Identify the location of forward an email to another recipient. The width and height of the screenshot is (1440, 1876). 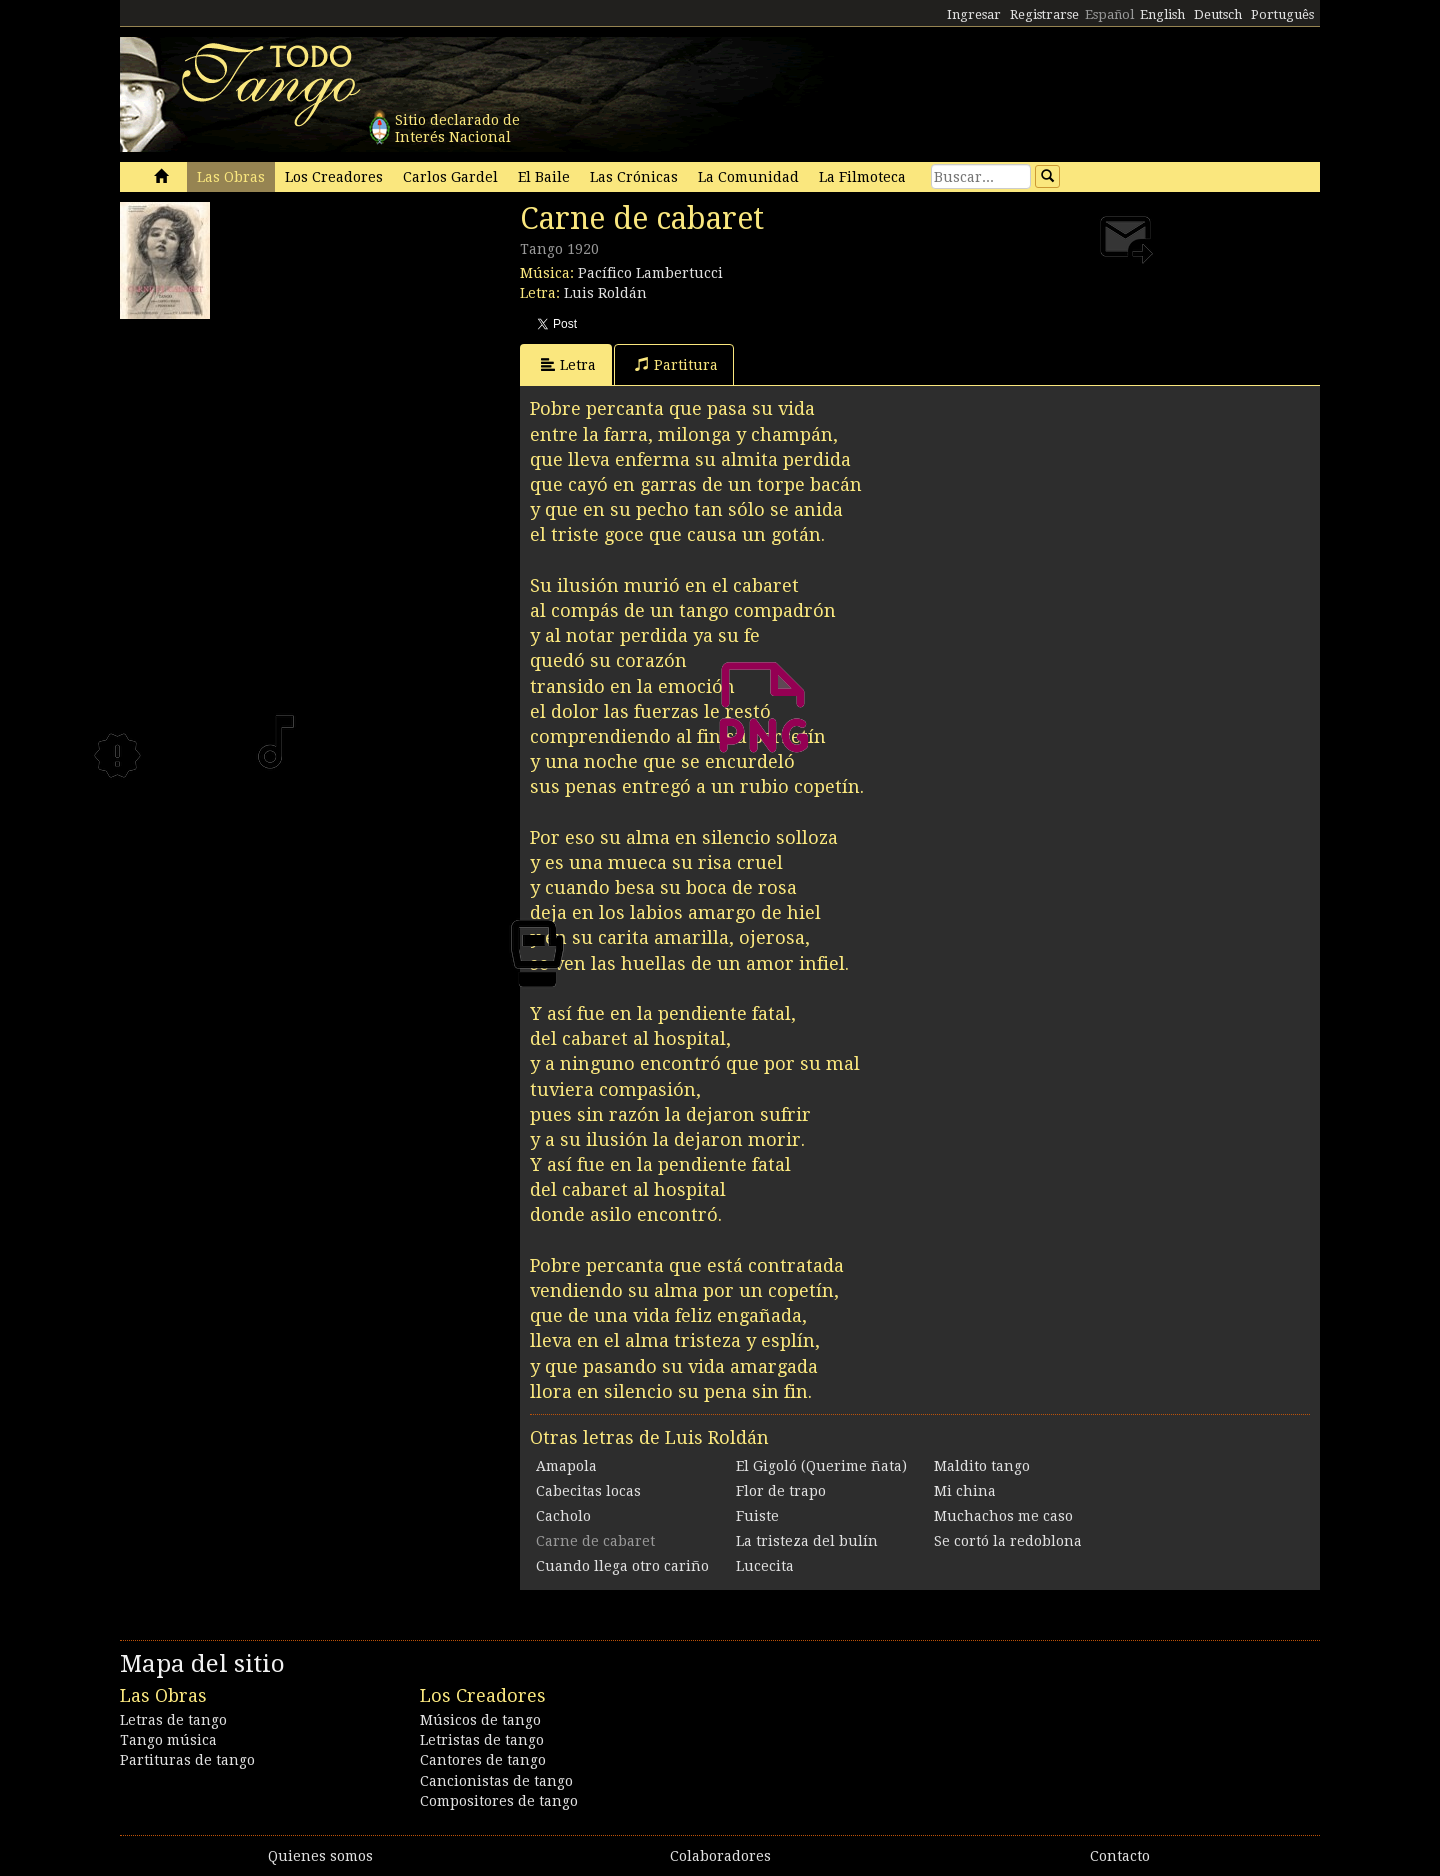
(1125, 236).